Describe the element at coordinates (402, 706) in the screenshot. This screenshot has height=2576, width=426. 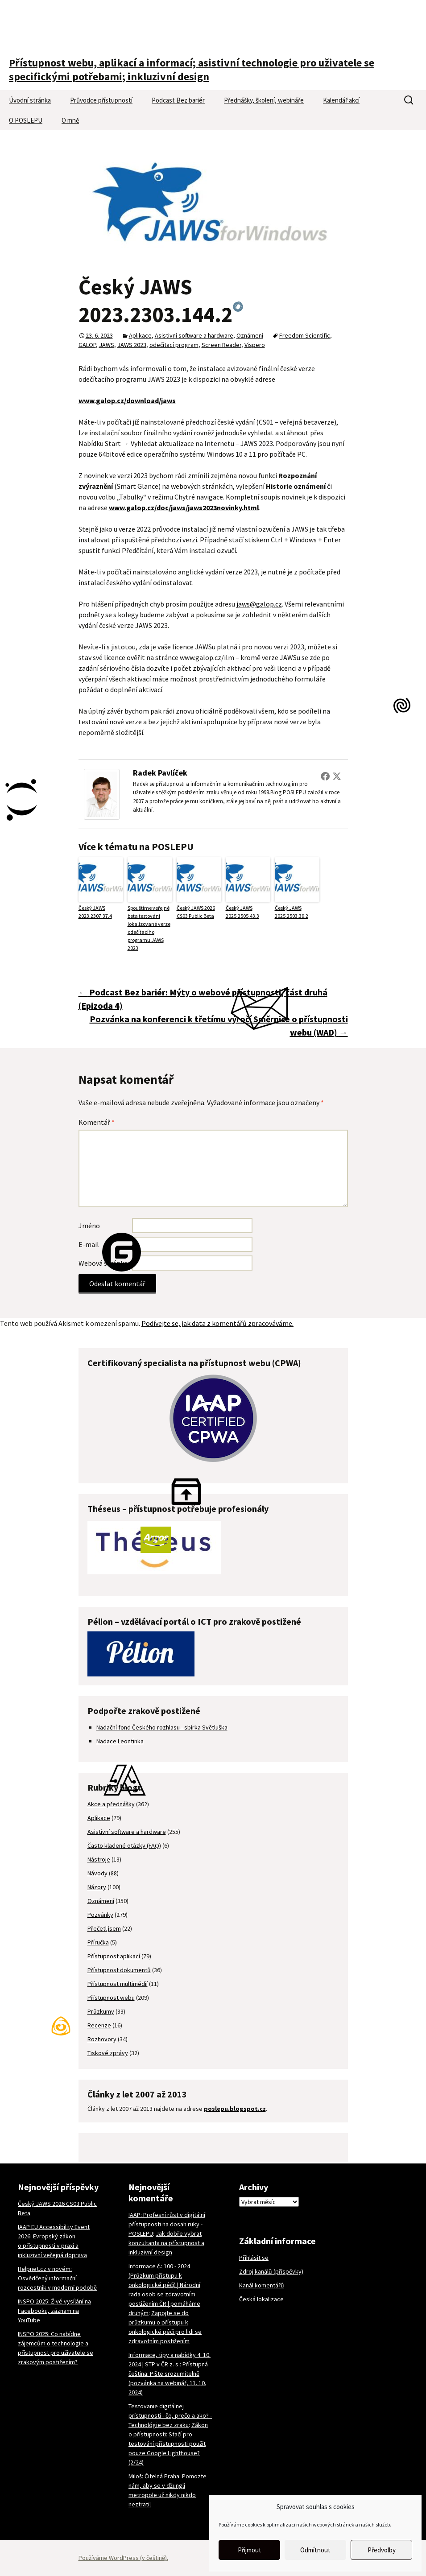
I see `lucide icon library logo` at that location.